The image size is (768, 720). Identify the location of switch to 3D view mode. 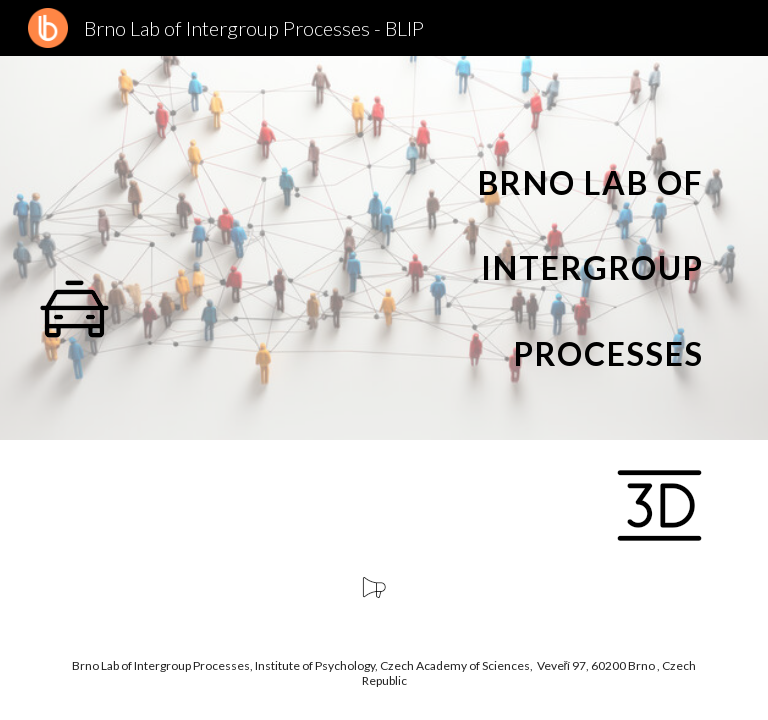
(659, 505).